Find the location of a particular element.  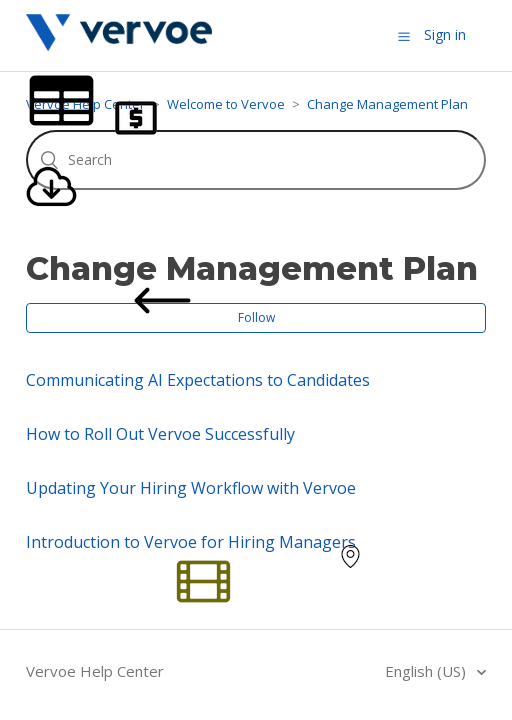

view data in table format is located at coordinates (61, 100).